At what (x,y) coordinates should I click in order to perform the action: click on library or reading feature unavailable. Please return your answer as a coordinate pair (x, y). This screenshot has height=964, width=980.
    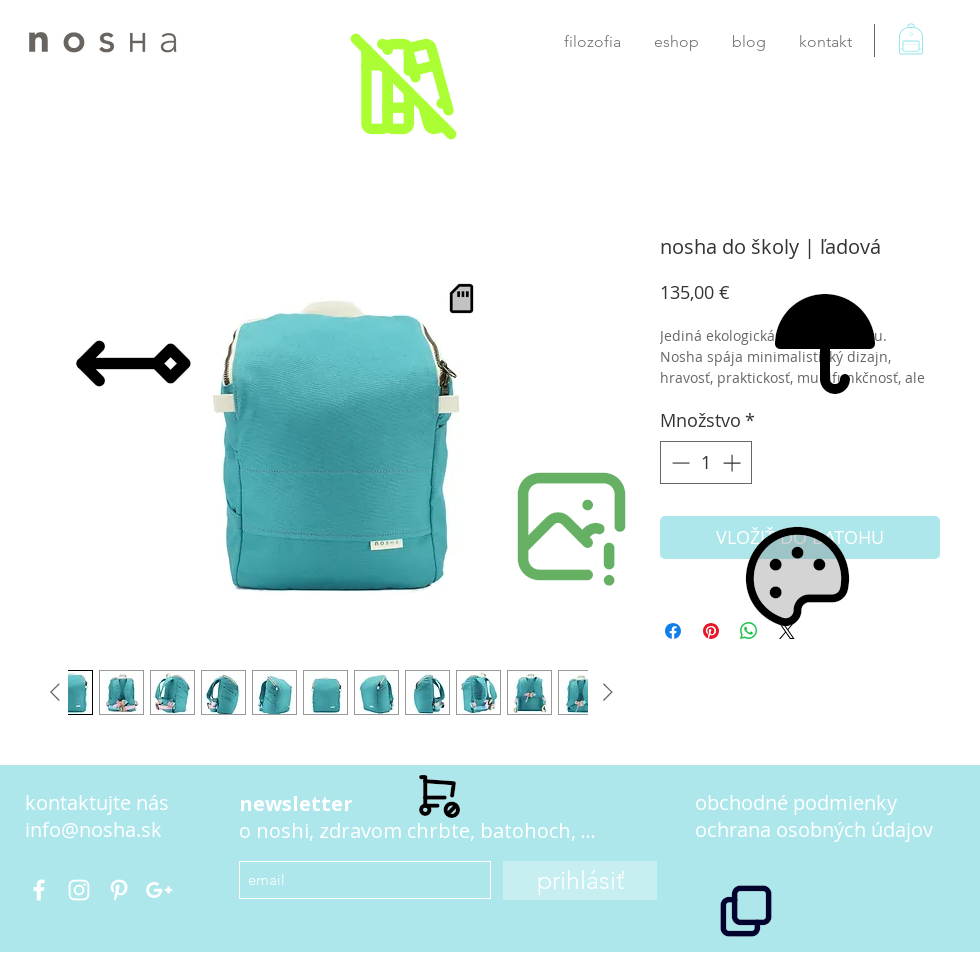
    Looking at the image, I should click on (403, 86).